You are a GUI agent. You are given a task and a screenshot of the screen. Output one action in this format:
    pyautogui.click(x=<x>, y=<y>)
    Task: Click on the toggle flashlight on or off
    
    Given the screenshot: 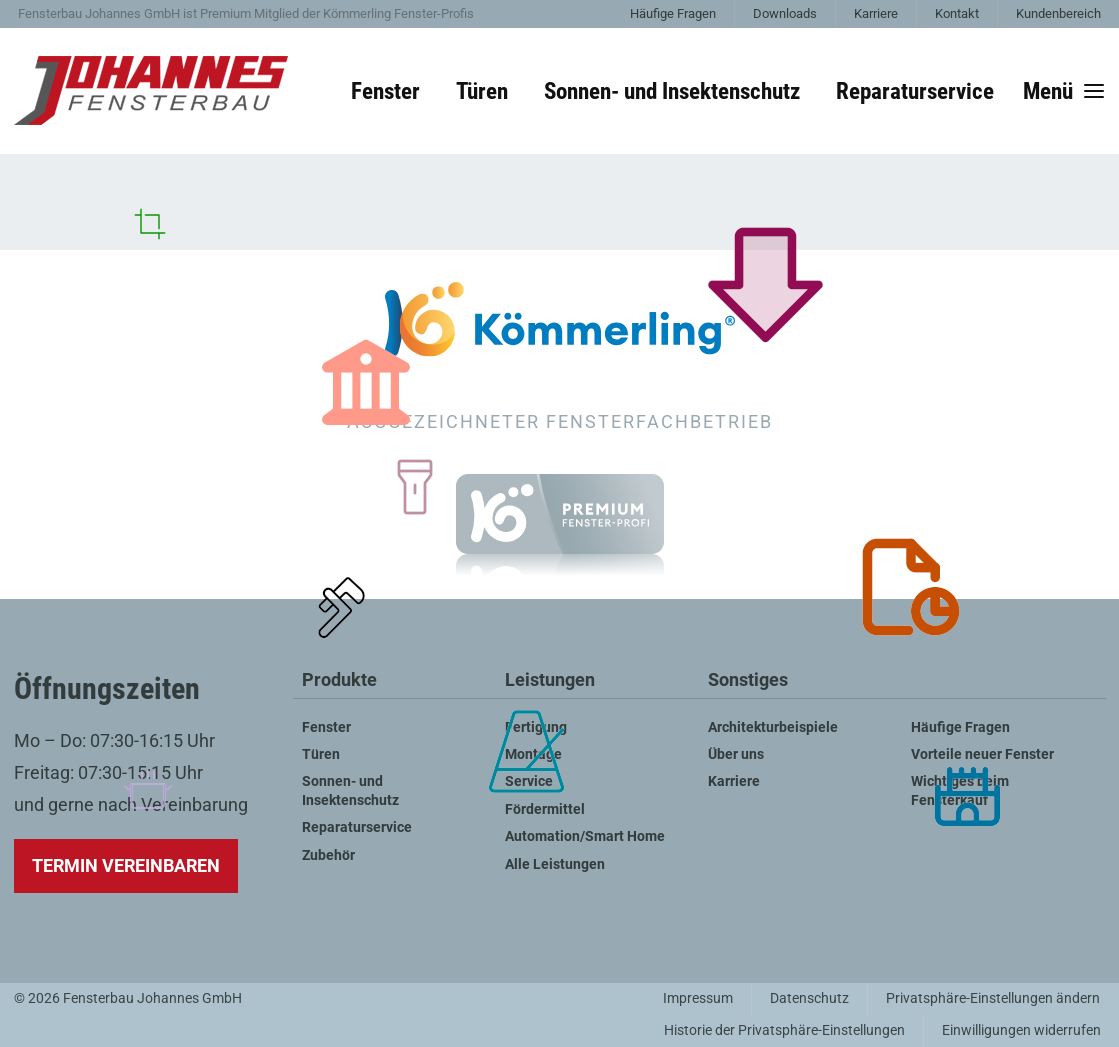 What is the action you would take?
    pyautogui.click(x=415, y=487)
    